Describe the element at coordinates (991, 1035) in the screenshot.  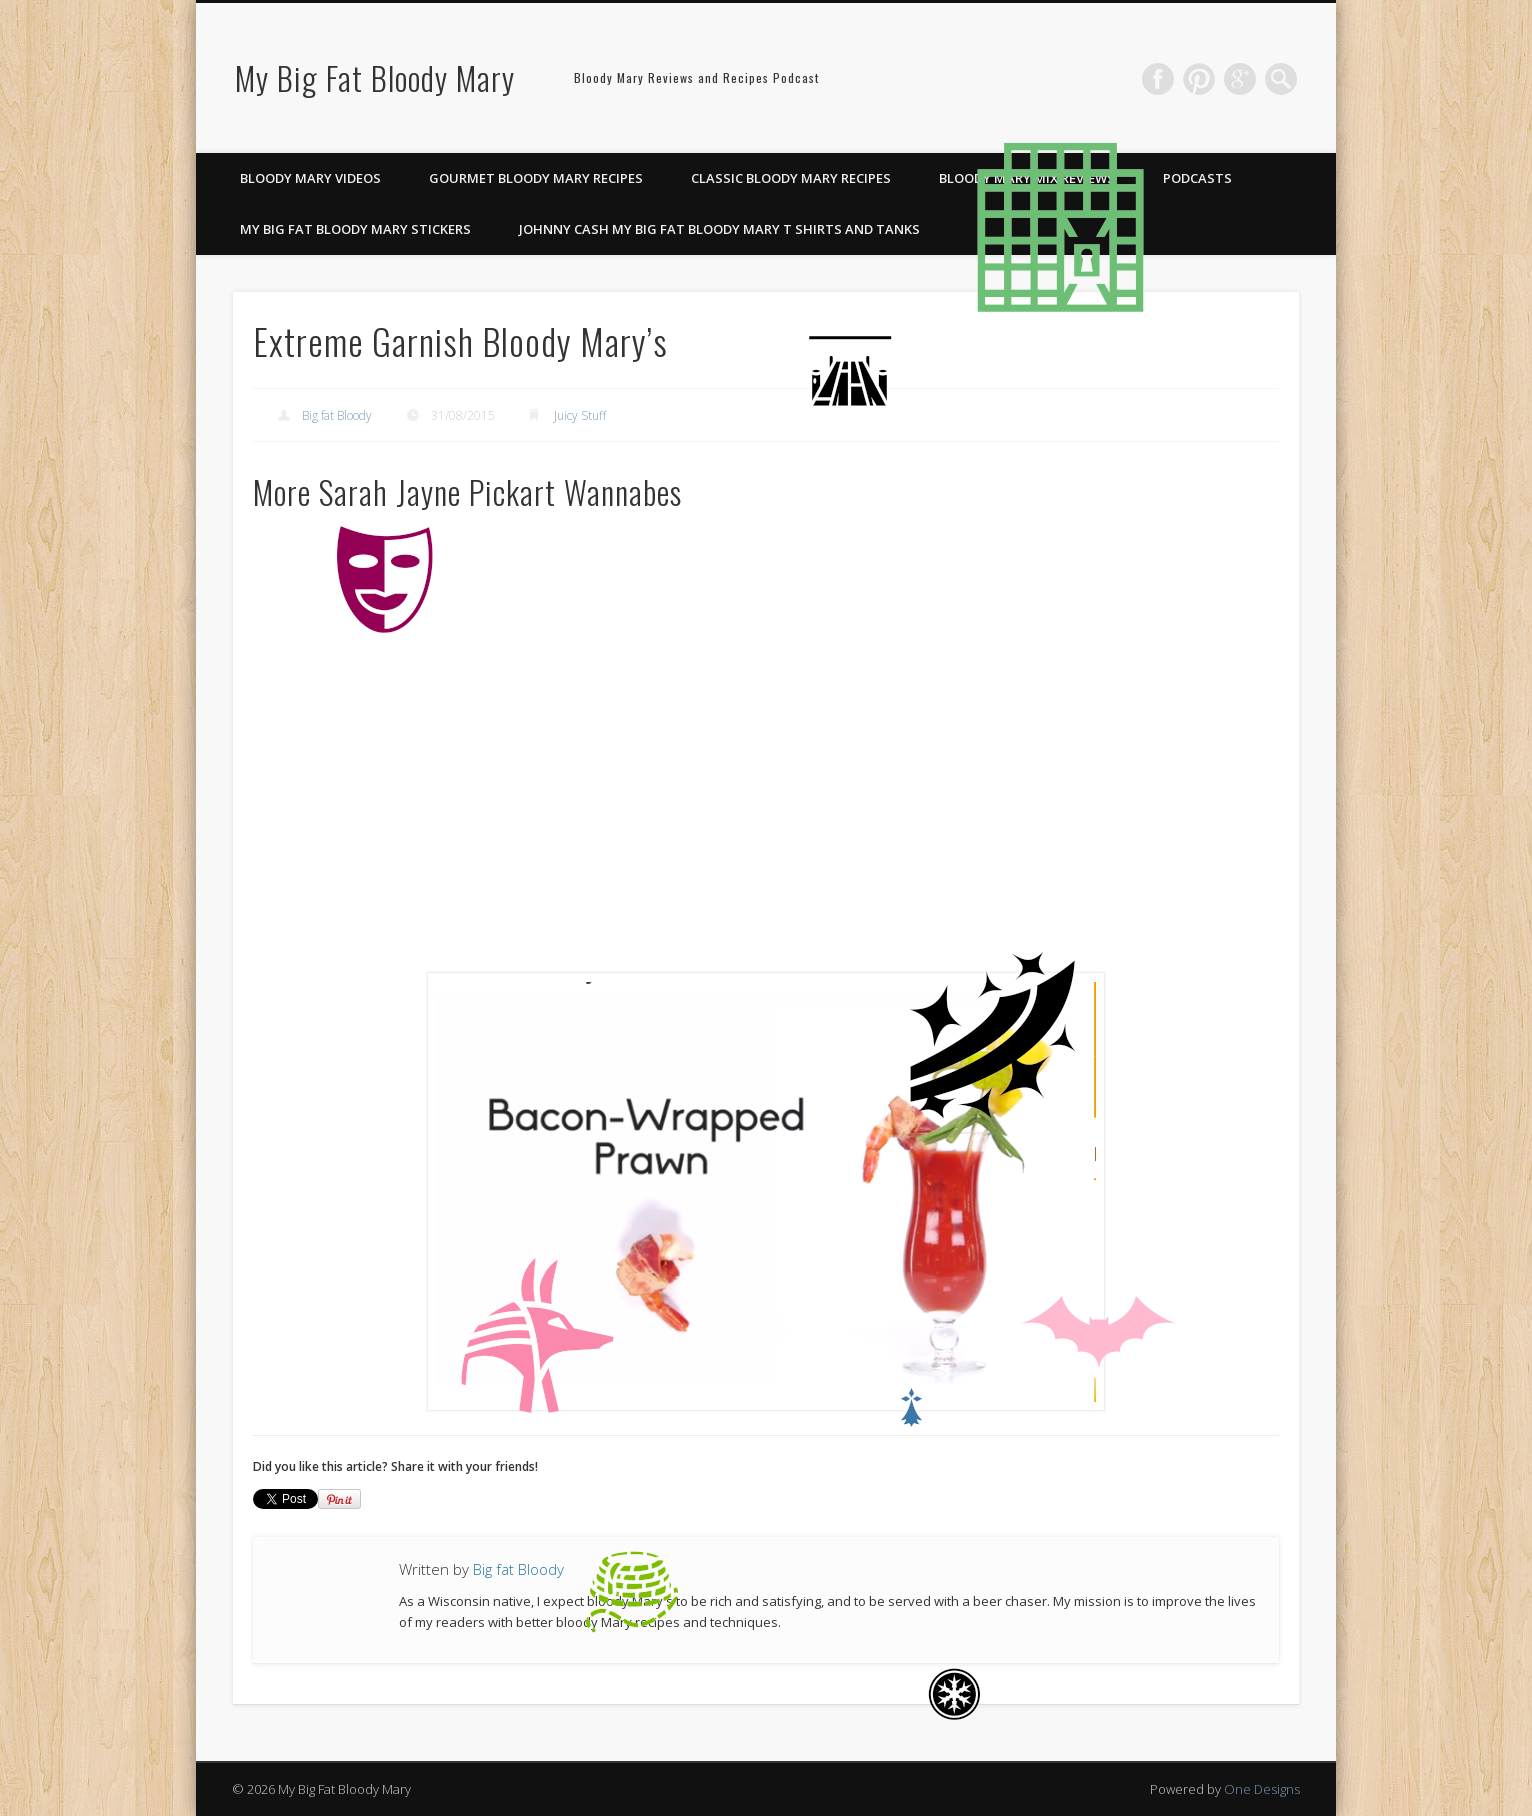
I see `equip or select a magical sword weapon` at that location.